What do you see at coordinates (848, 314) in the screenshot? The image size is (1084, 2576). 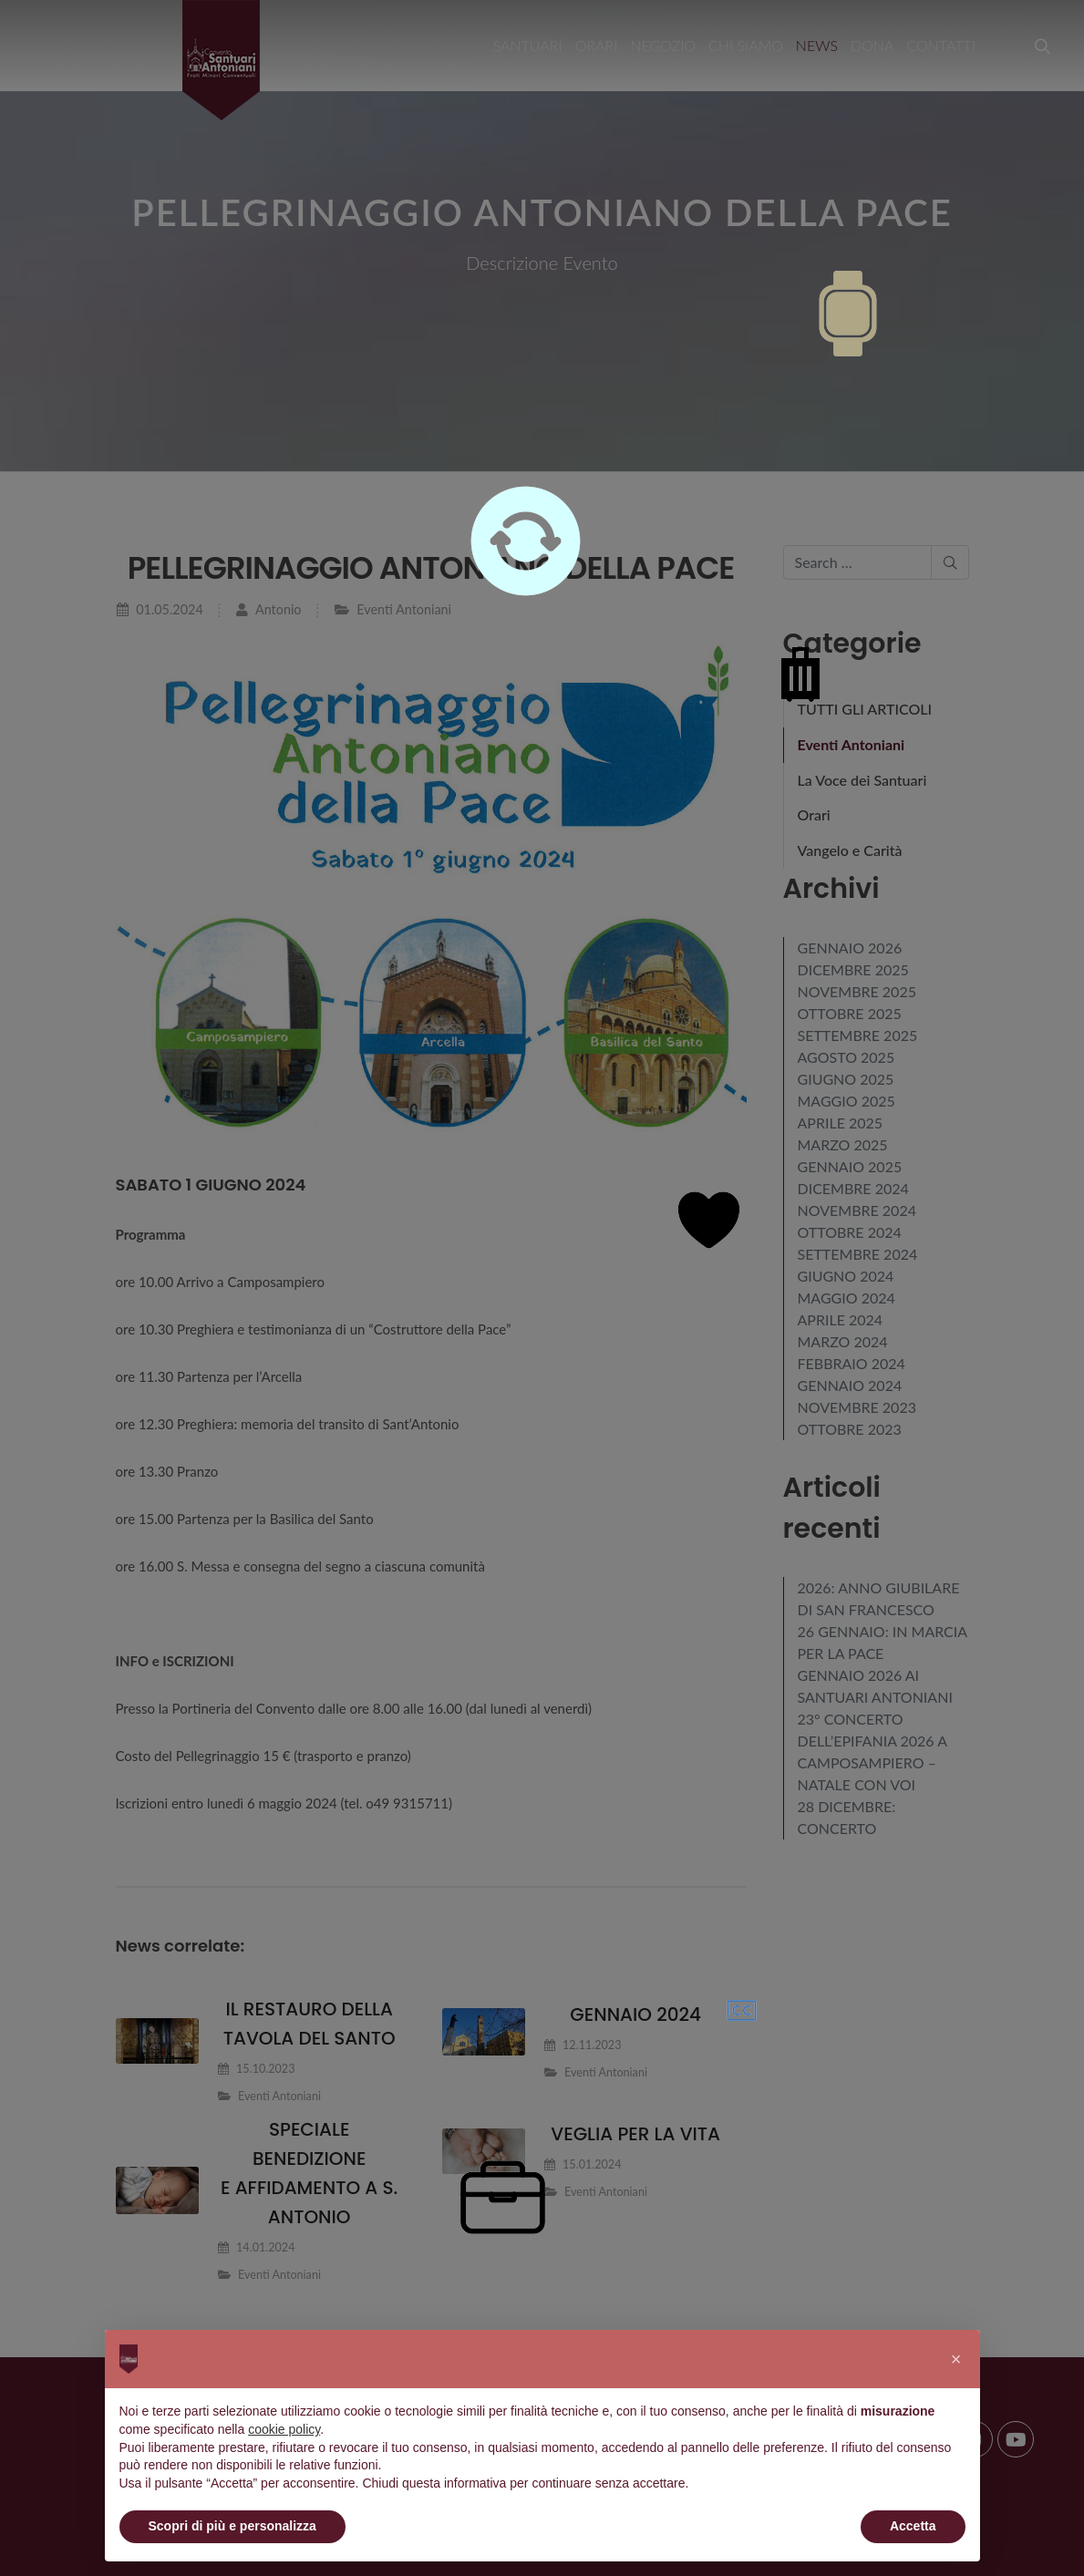 I see `access smartwatch settings or companion app` at bounding box center [848, 314].